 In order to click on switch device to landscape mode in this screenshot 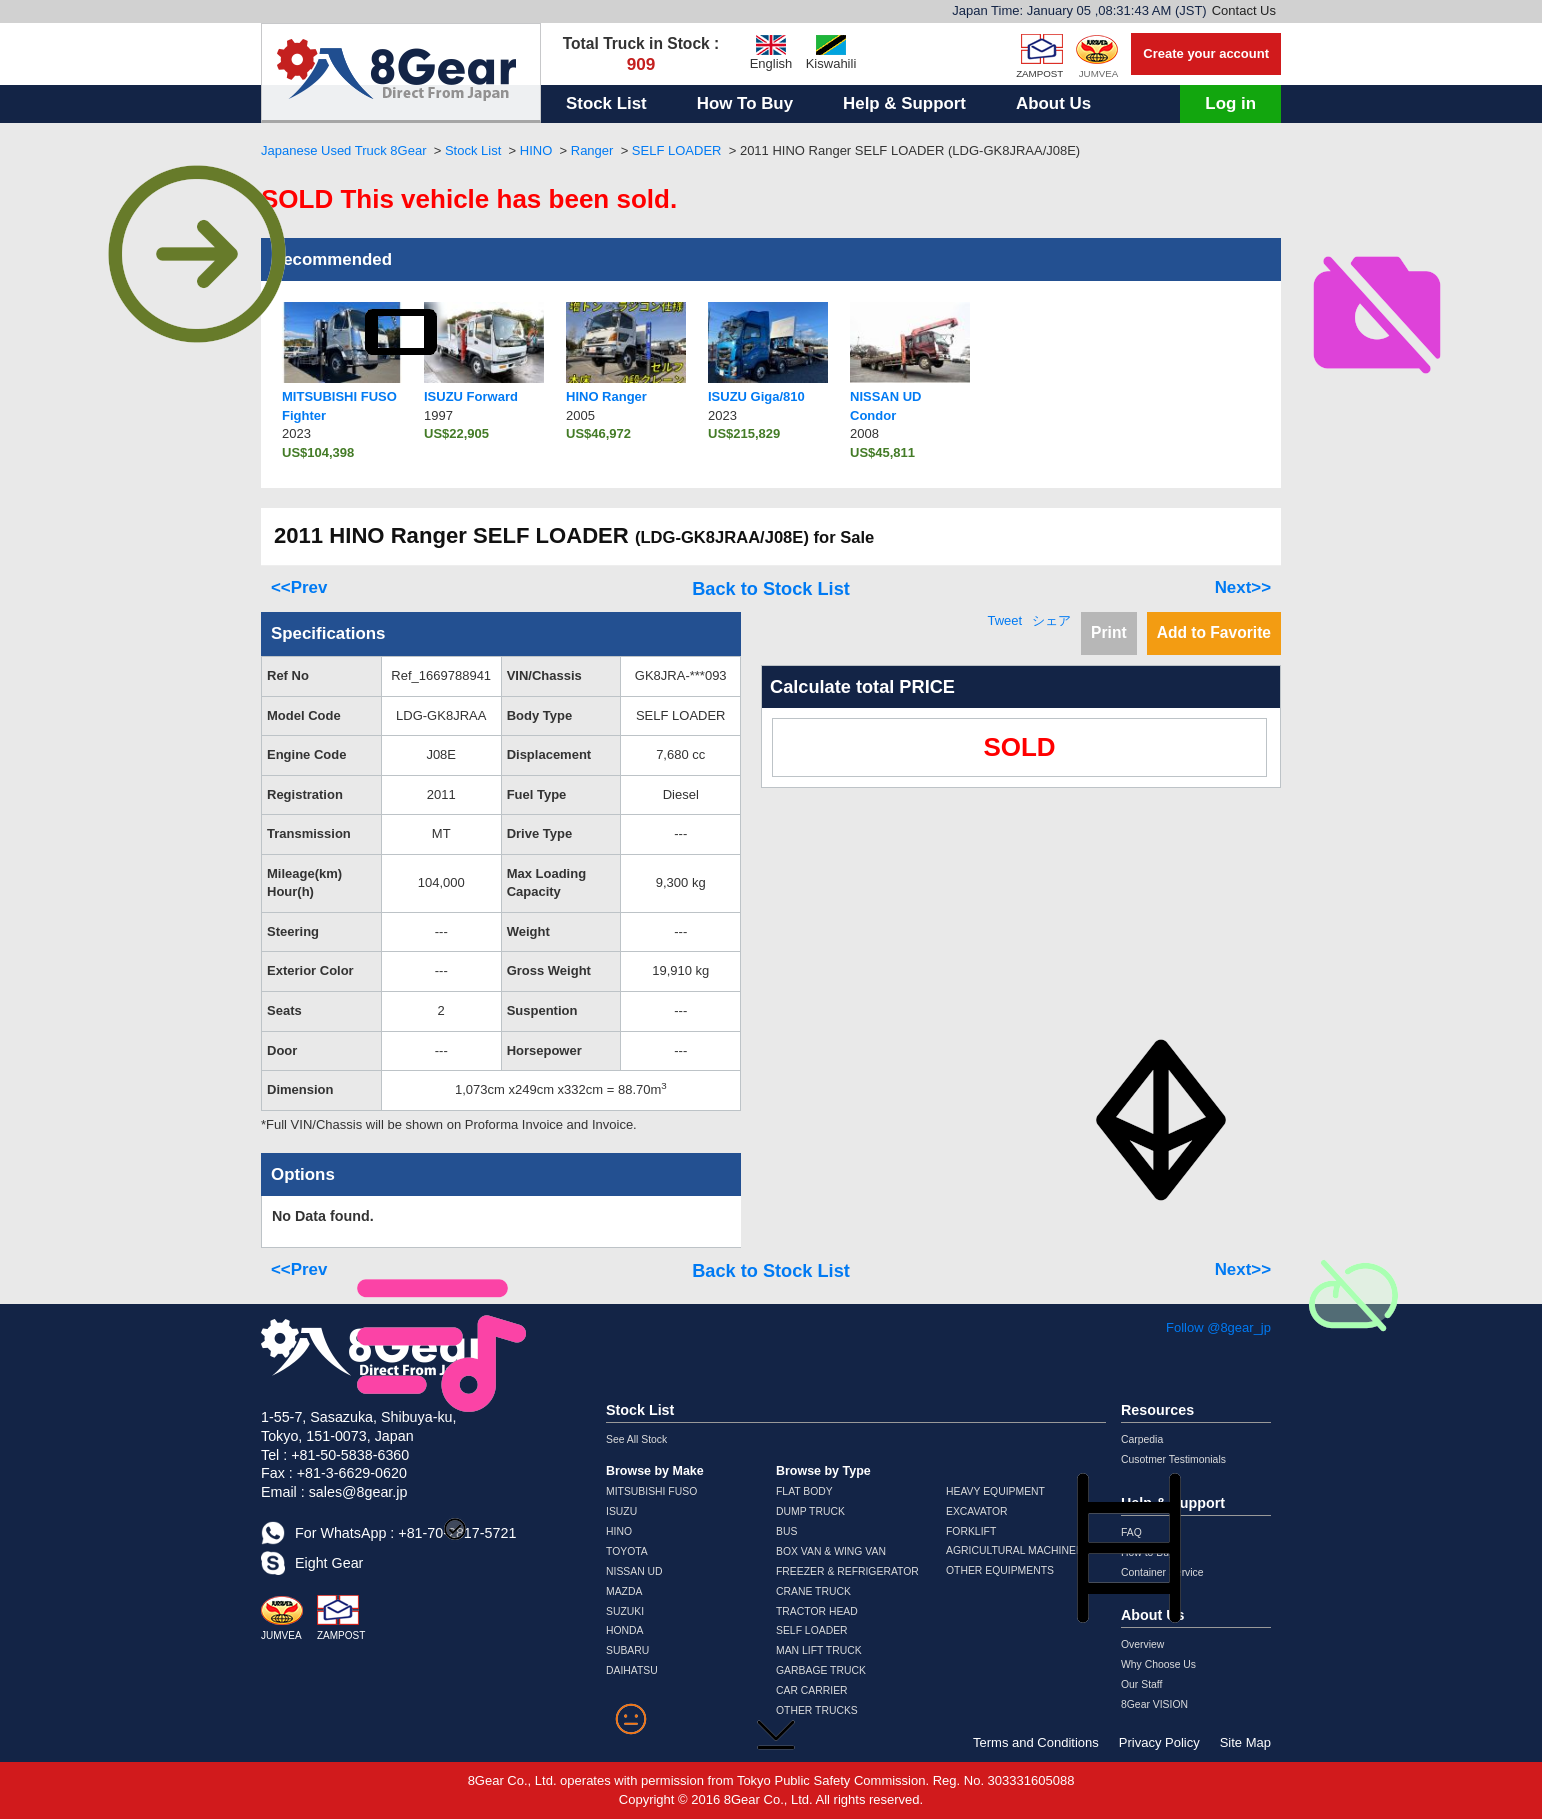, I will do `click(401, 332)`.